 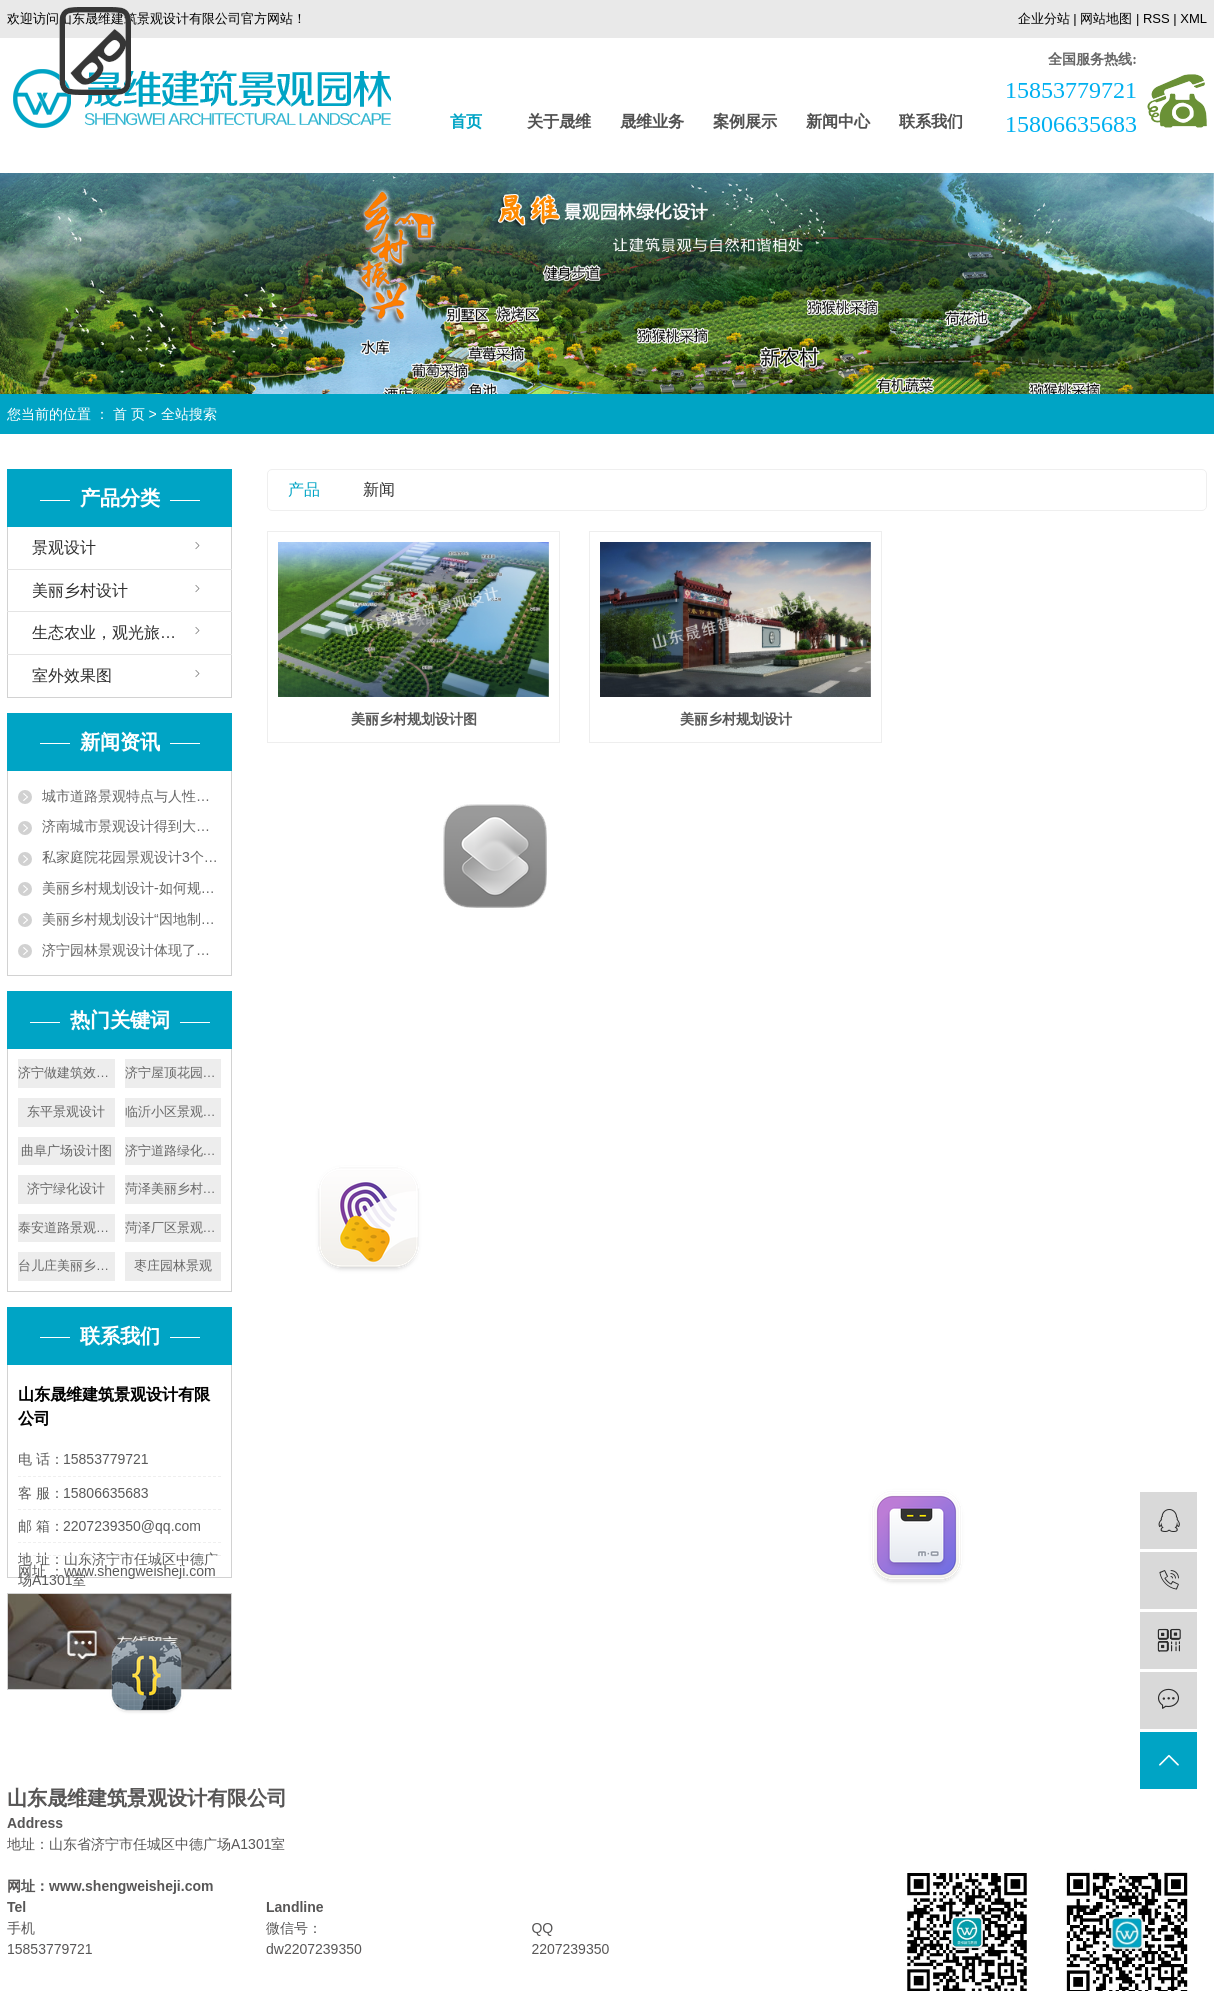 I want to click on open the shortcuts app, so click(x=495, y=856).